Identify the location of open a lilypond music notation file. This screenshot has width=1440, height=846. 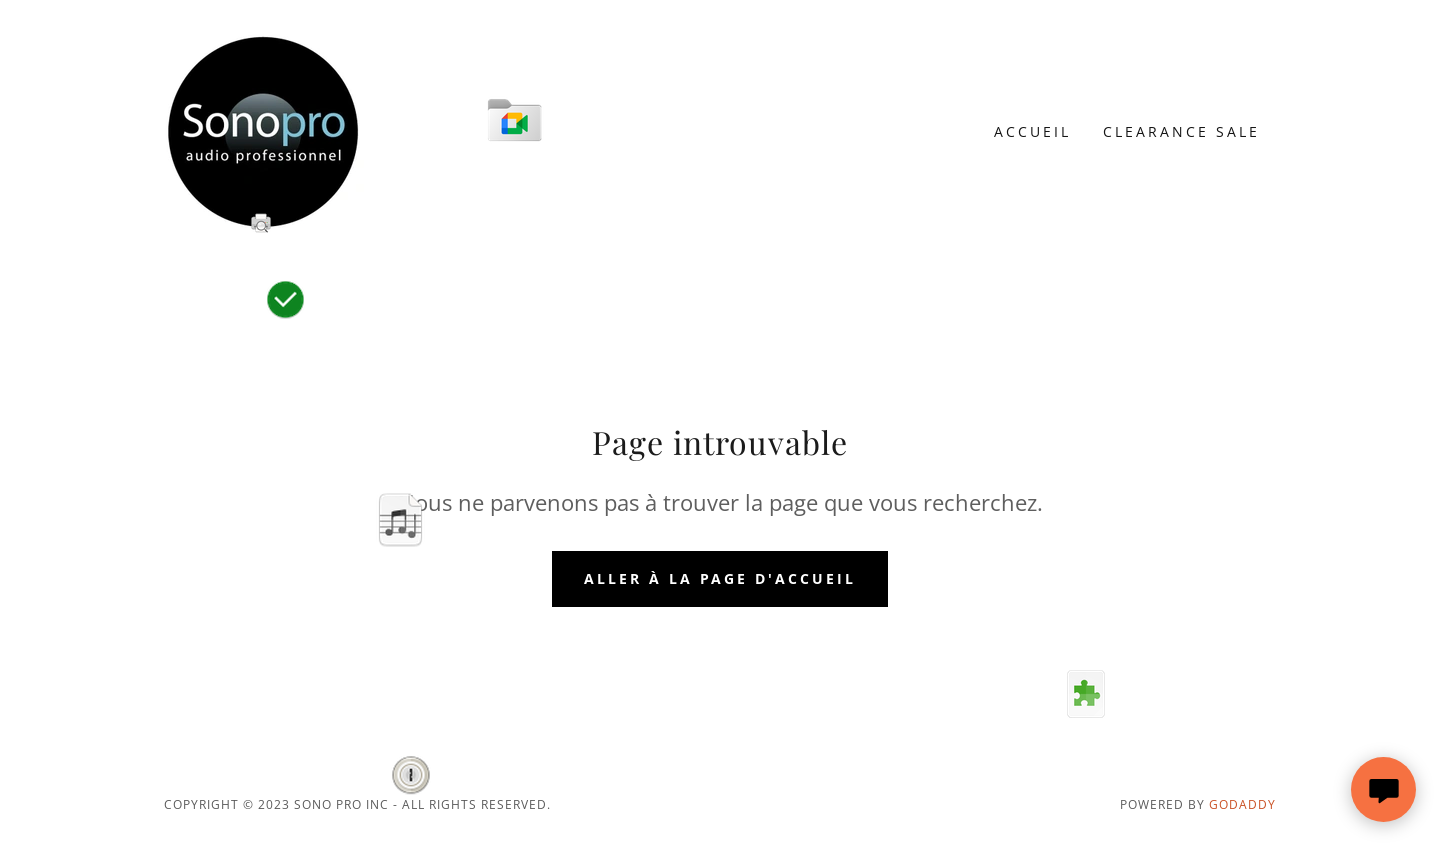
(400, 519).